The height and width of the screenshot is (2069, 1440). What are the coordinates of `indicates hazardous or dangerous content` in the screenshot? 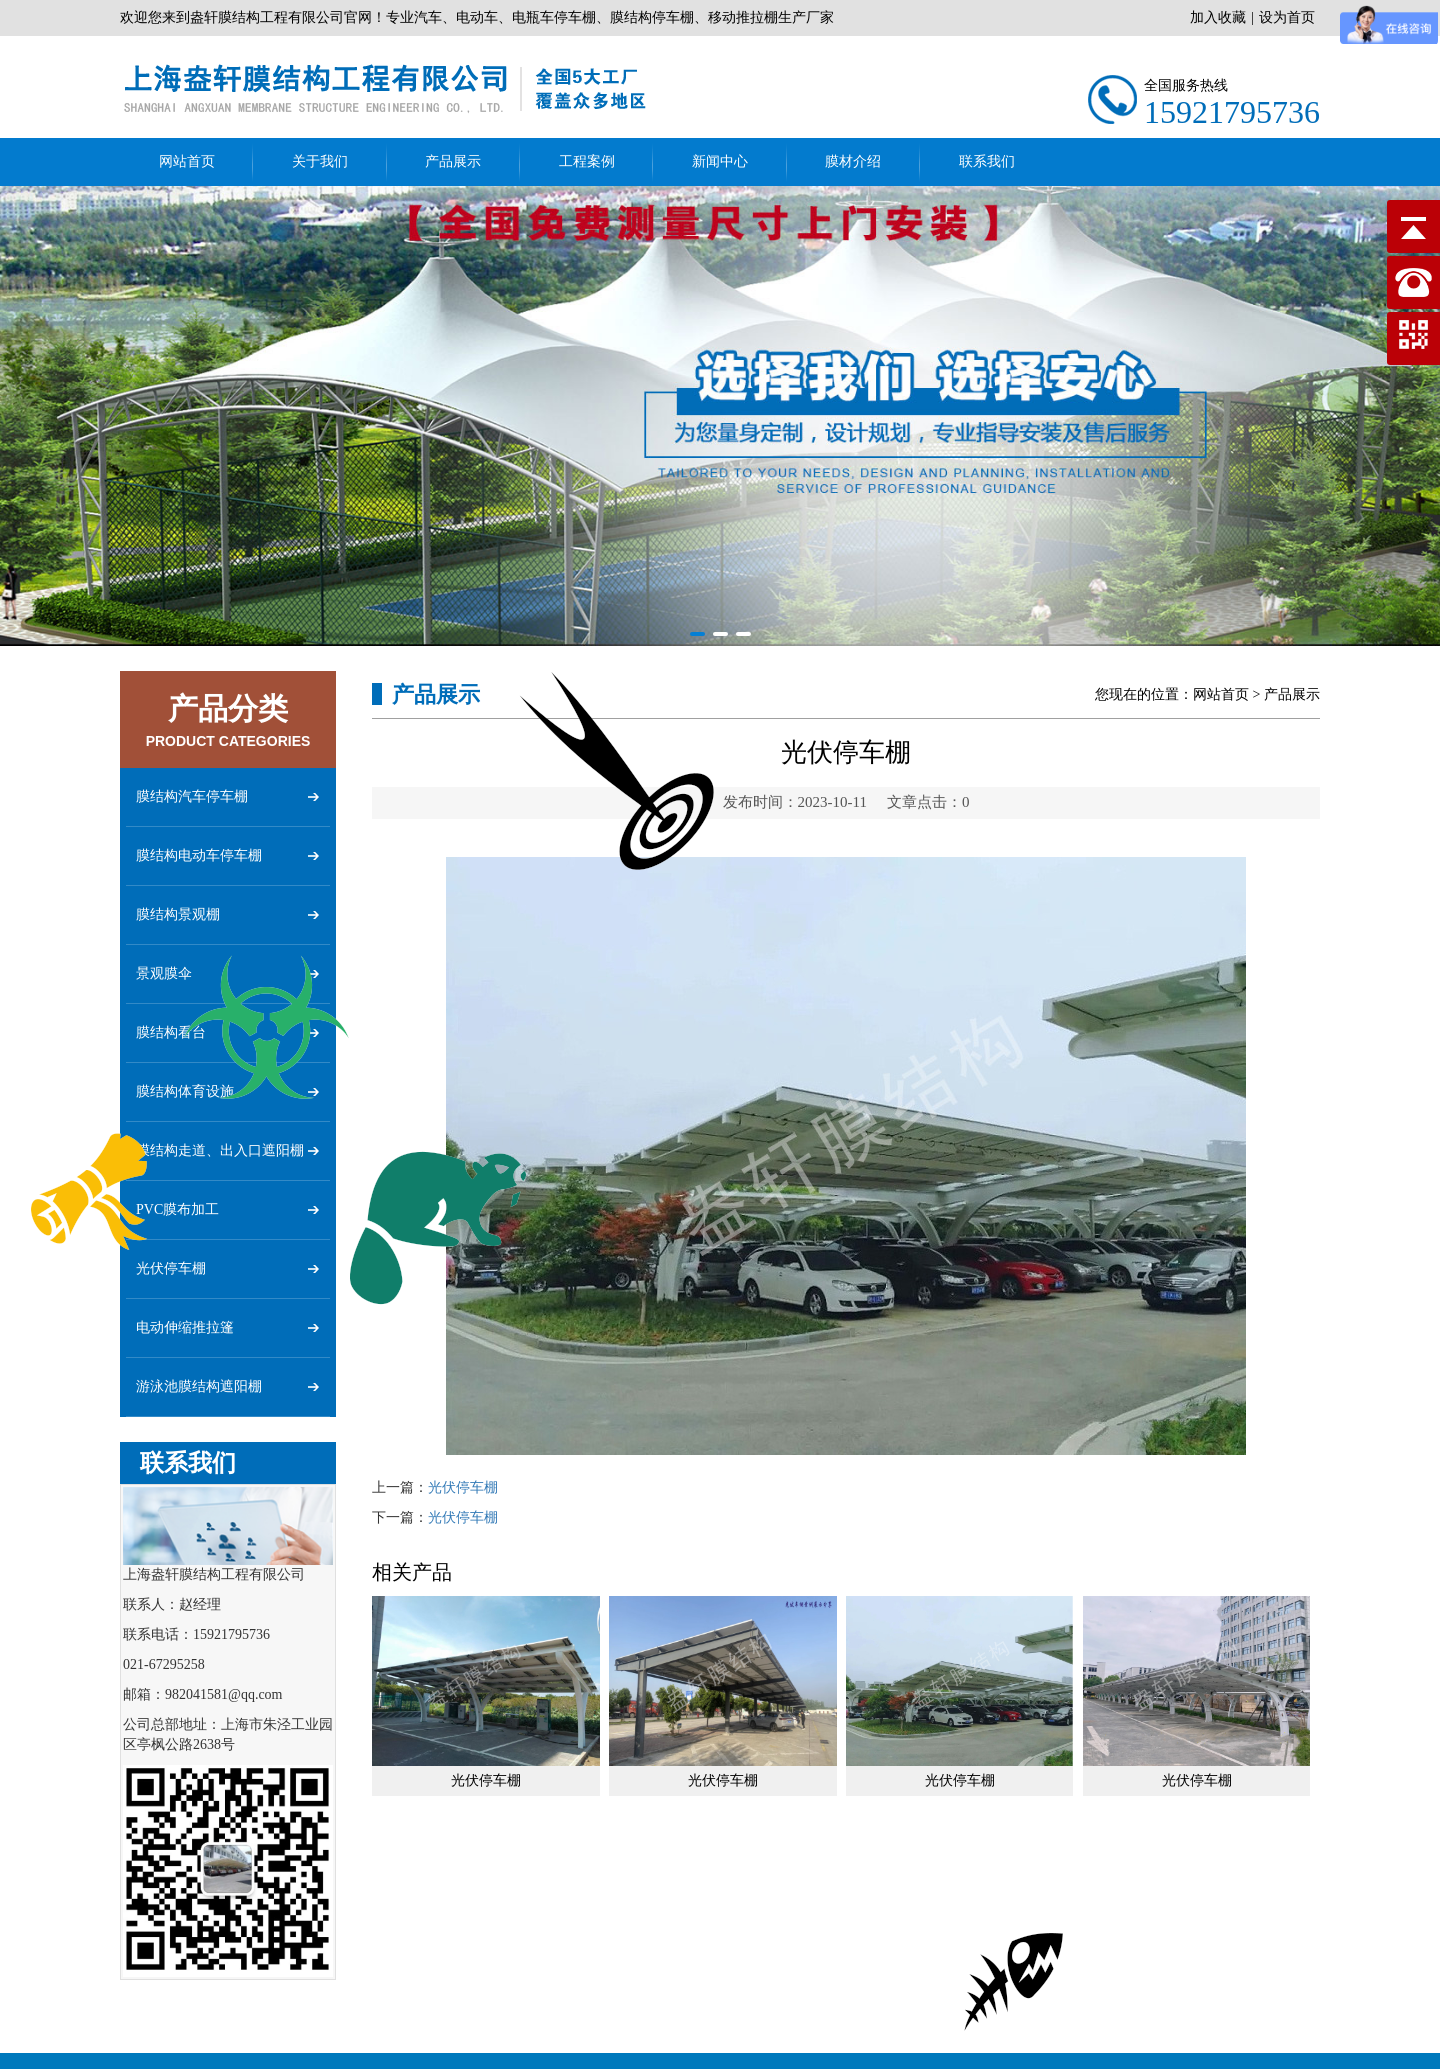 It's located at (266, 1030).